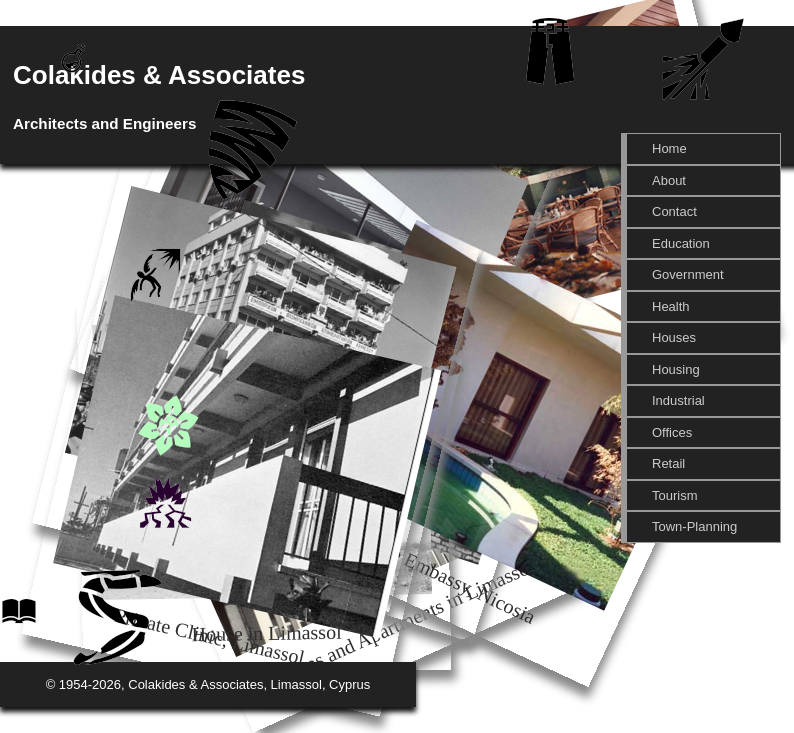 The image size is (794, 733). I want to click on launch celebration or fireworks effect, so click(704, 58).